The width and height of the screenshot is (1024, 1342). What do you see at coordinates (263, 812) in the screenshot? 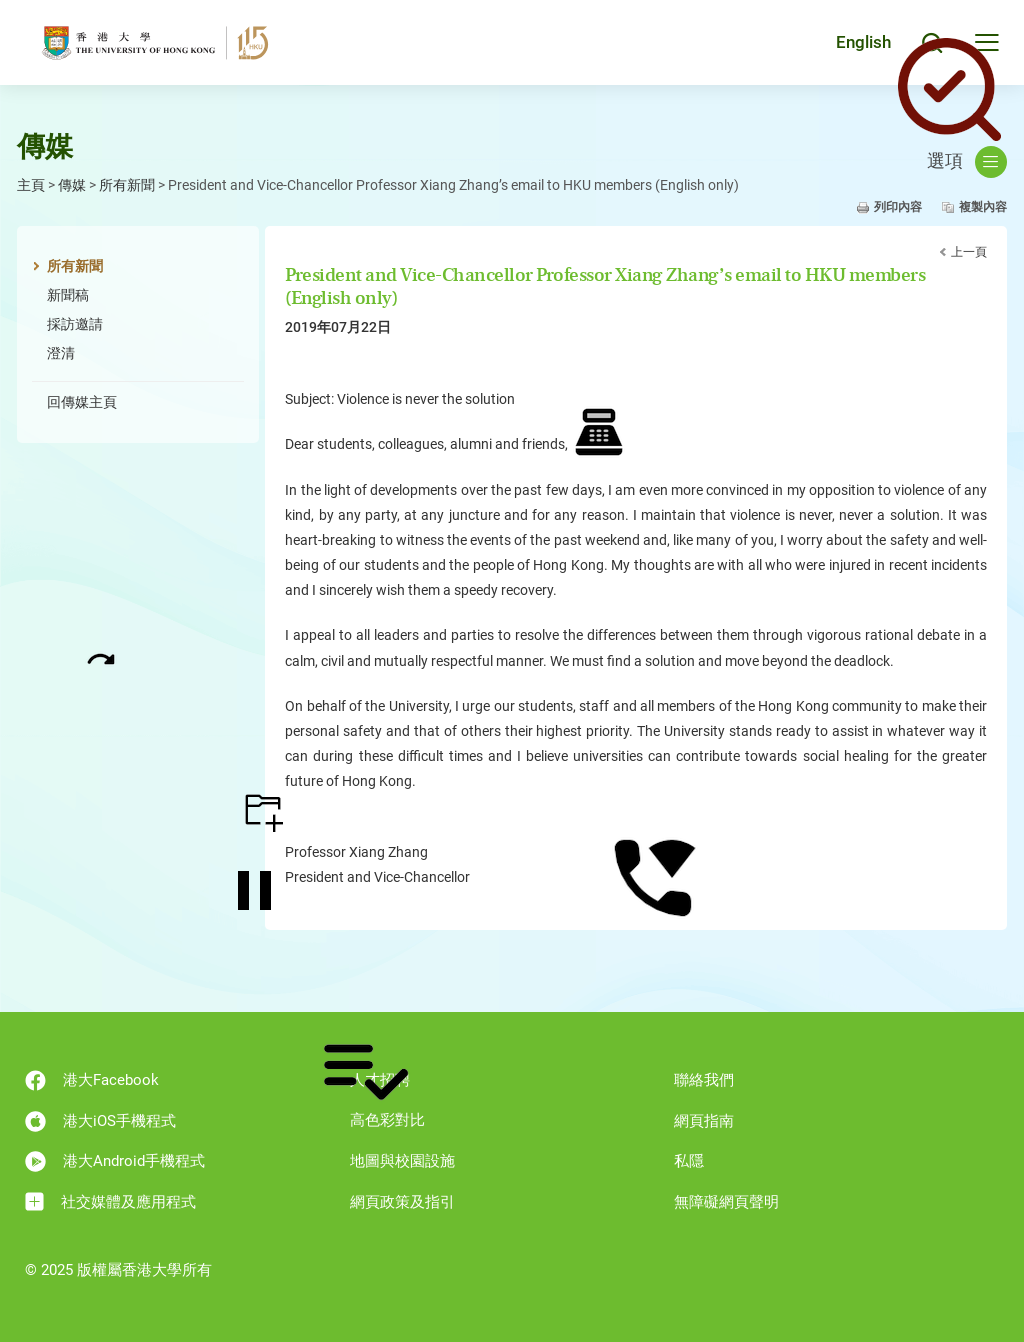
I see `create a new folder` at bounding box center [263, 812].